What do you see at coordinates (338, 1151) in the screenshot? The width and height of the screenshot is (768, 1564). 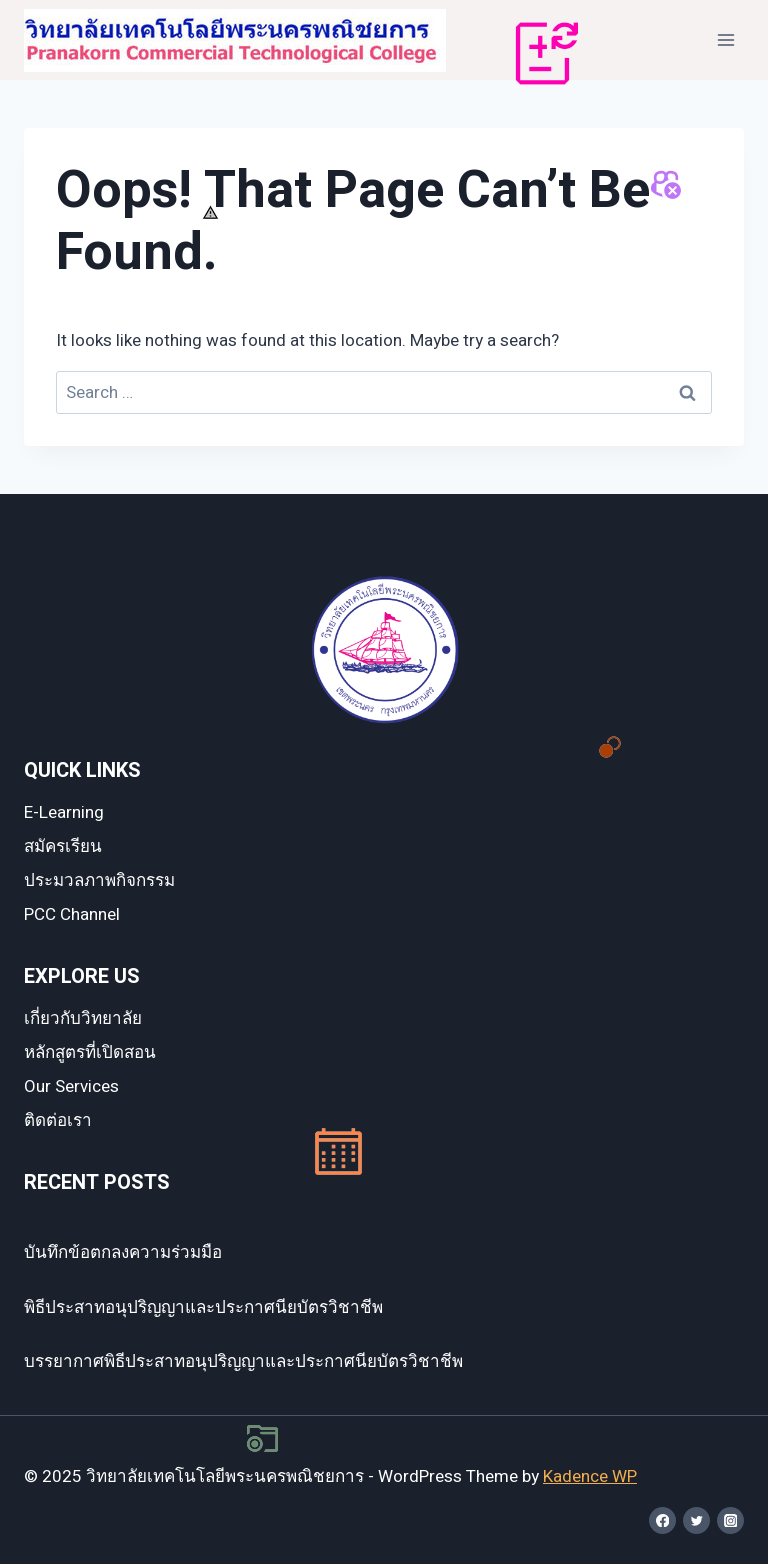 I see `view or open the calendar` at bounding box center [338, 1151].